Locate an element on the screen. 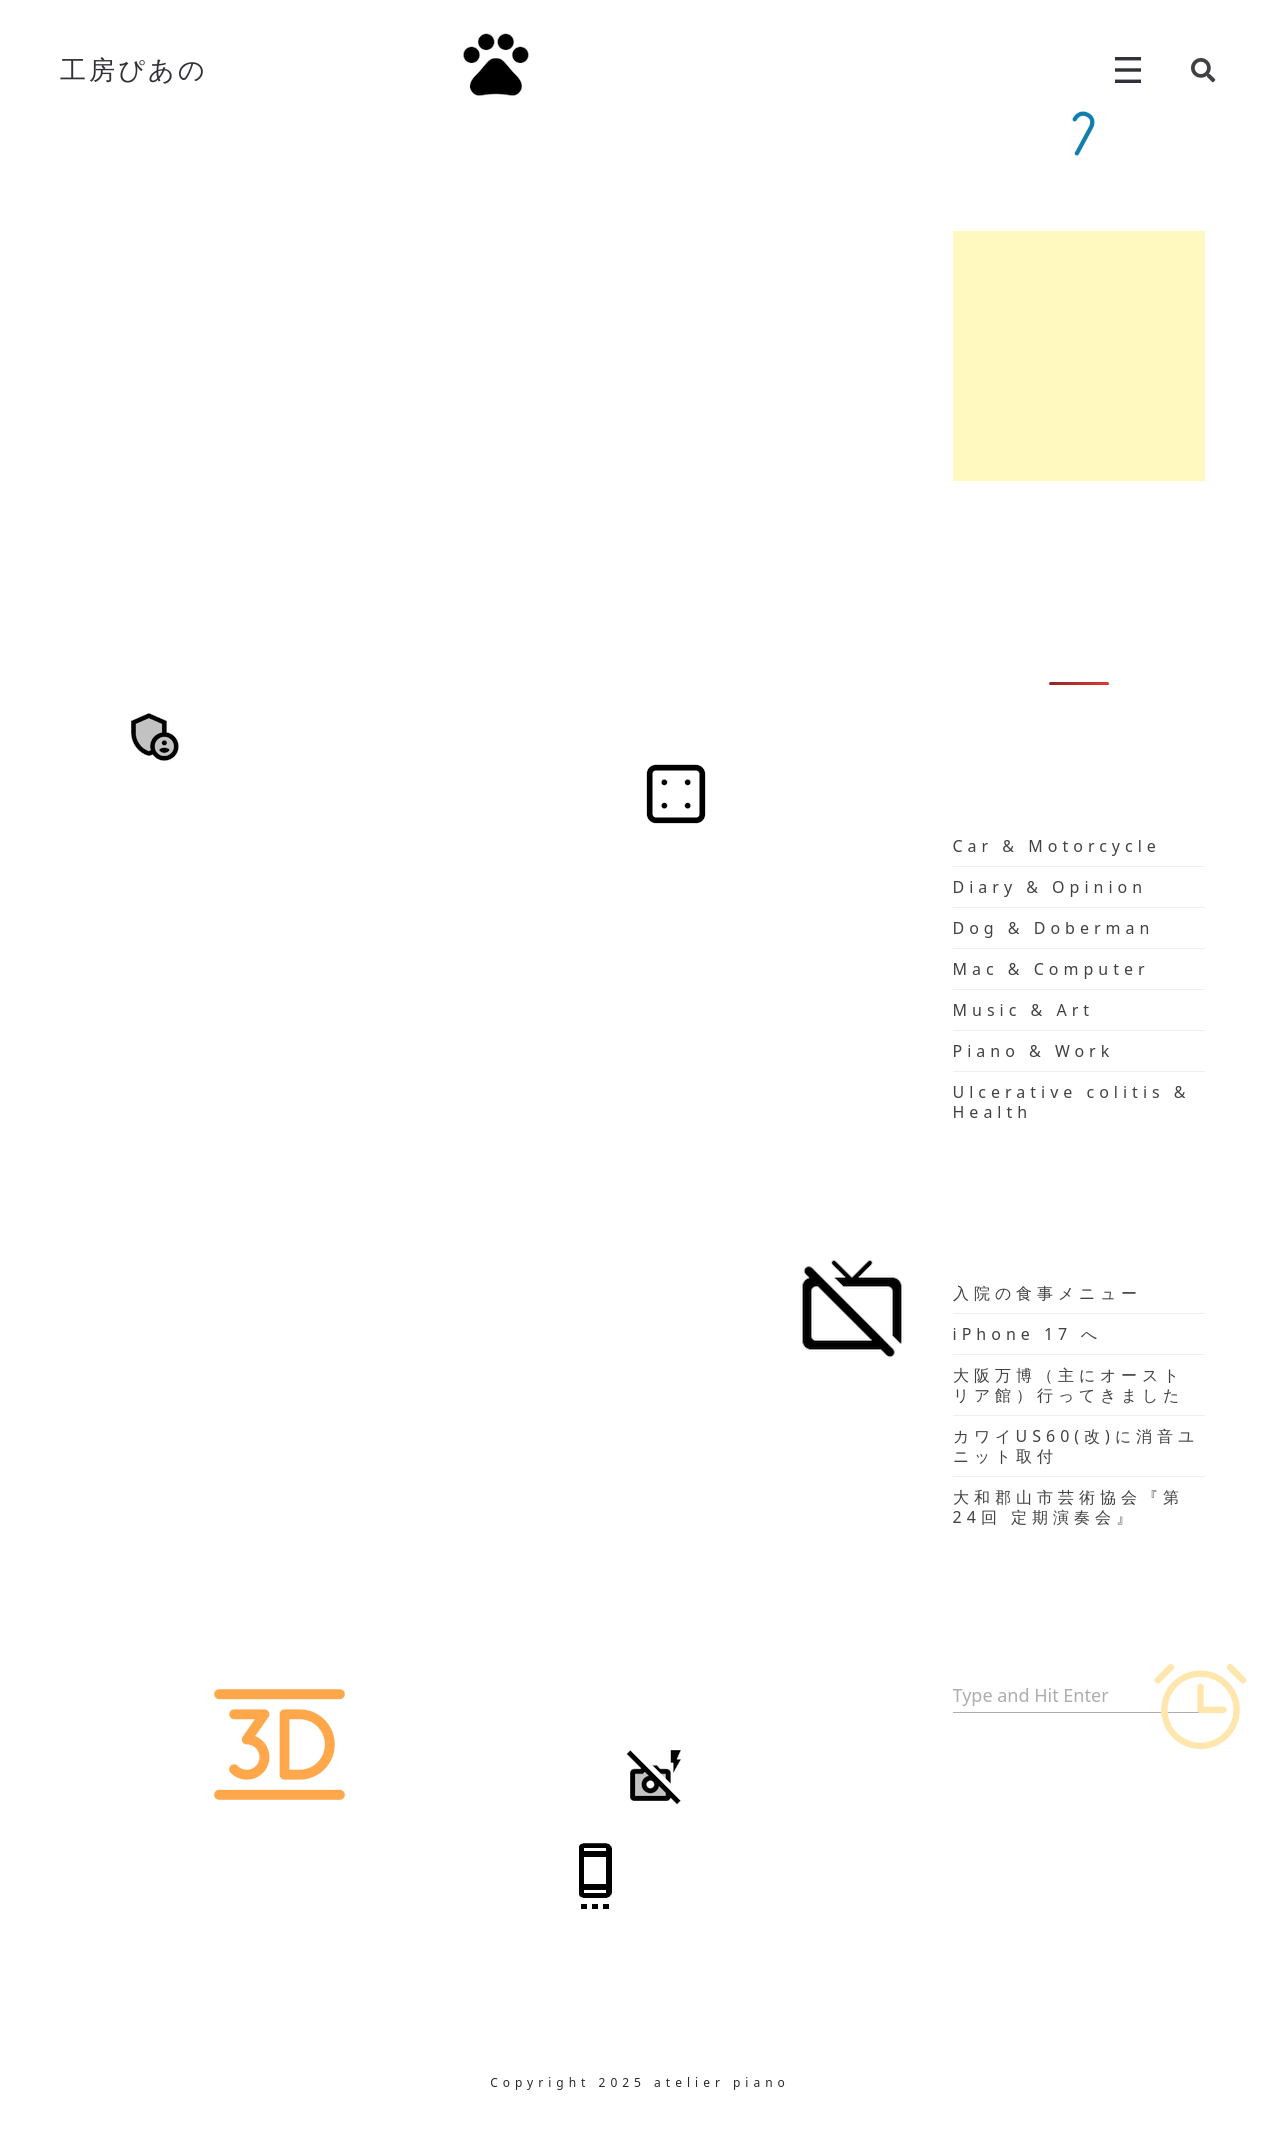 Image resolution: width=1280 pixels, height=2135 pixels. disable camera flash is located at coordinates (655, 1775).